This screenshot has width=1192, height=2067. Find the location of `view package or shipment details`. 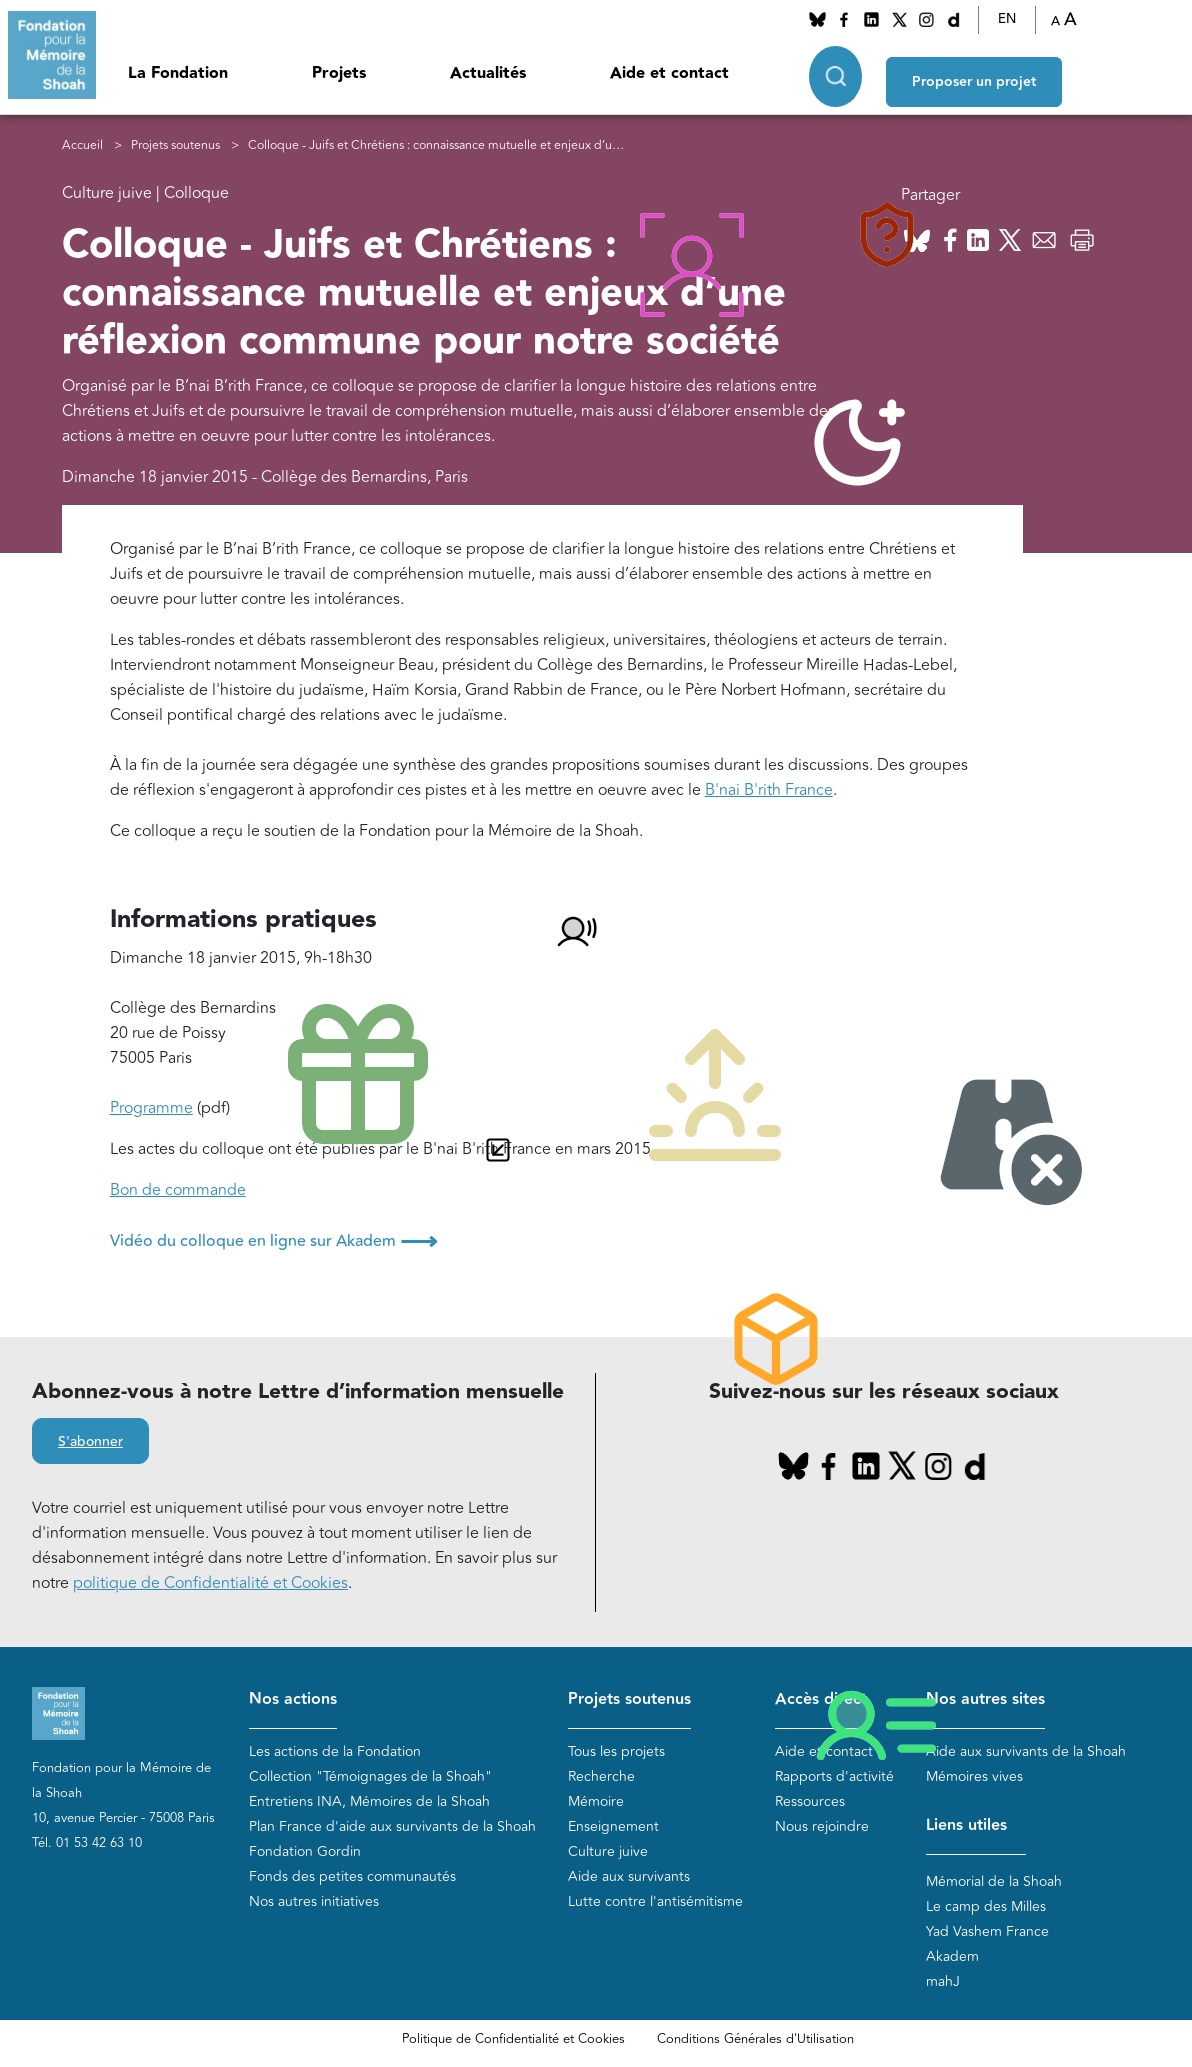

view package or shipment details is located at coordinates (776, 1339).